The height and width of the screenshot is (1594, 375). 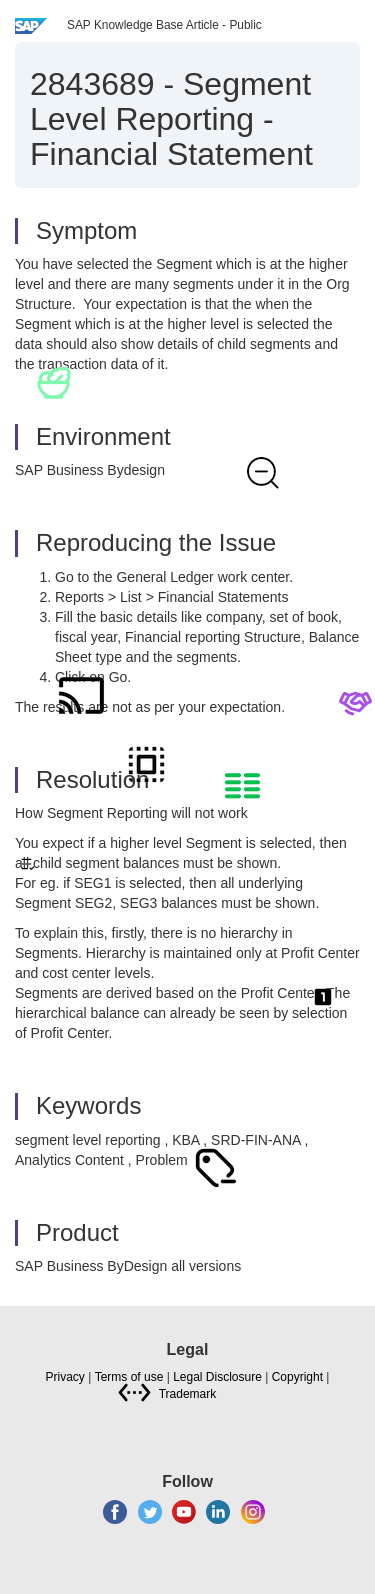 What do you see at coordinates (215, 1168) in the screenshot?
I see `remove a tag or label` at bounding box center [215, 1168].